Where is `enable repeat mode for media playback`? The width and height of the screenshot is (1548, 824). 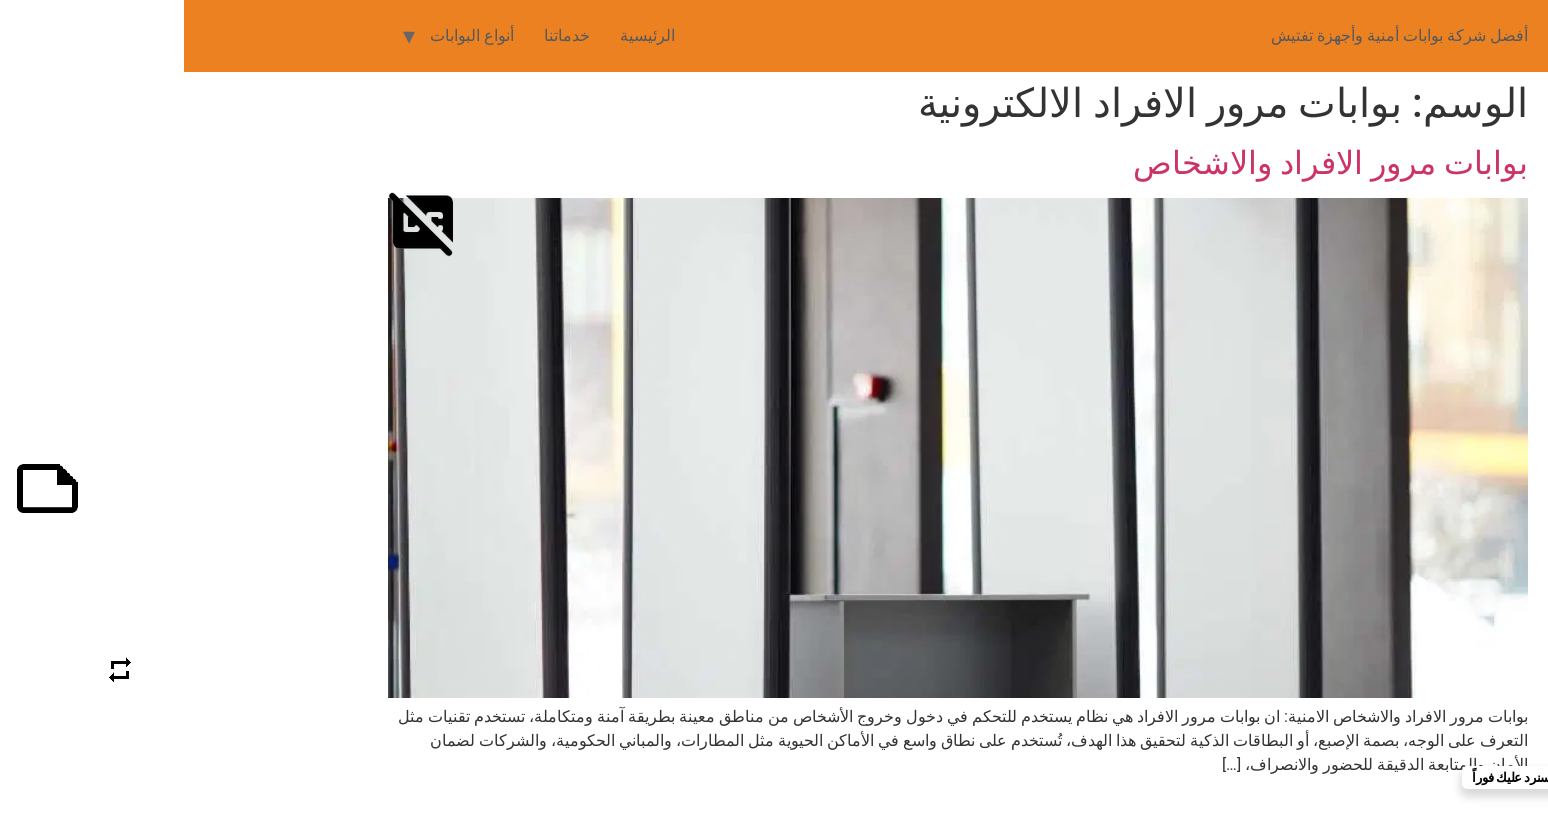 enable repeat mode for media playback is located at coordinates (120, 670).